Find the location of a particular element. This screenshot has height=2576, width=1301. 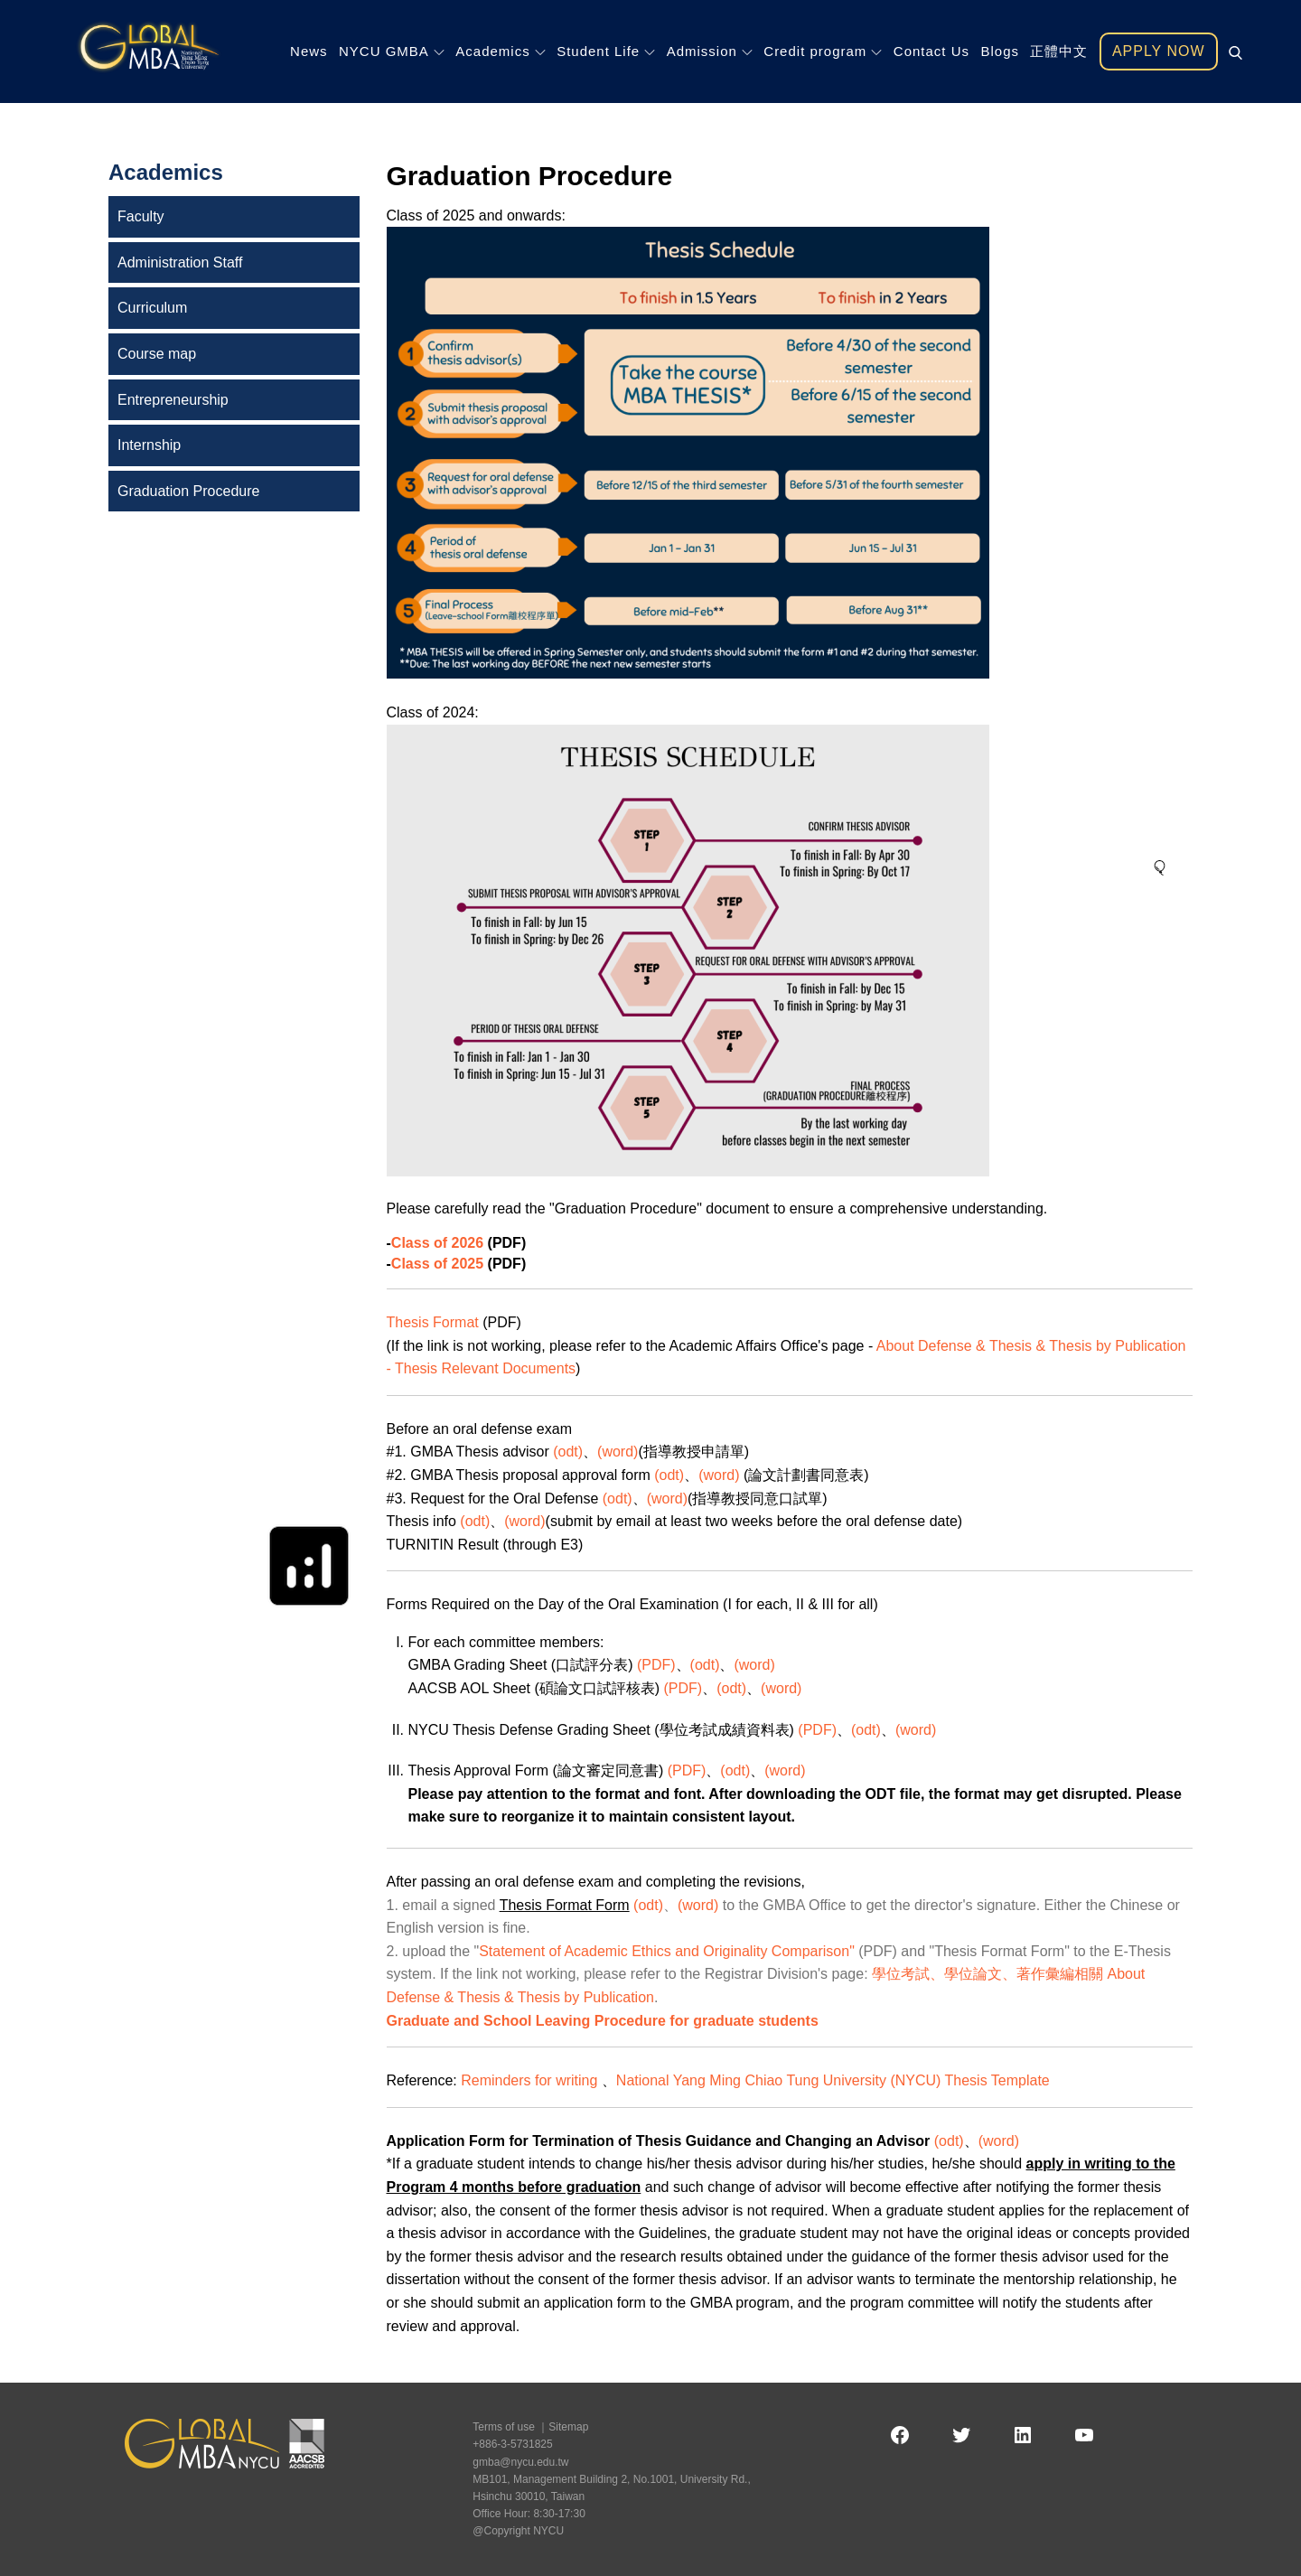

indicates a celebration or special event is located at coordinates (1159, 867).